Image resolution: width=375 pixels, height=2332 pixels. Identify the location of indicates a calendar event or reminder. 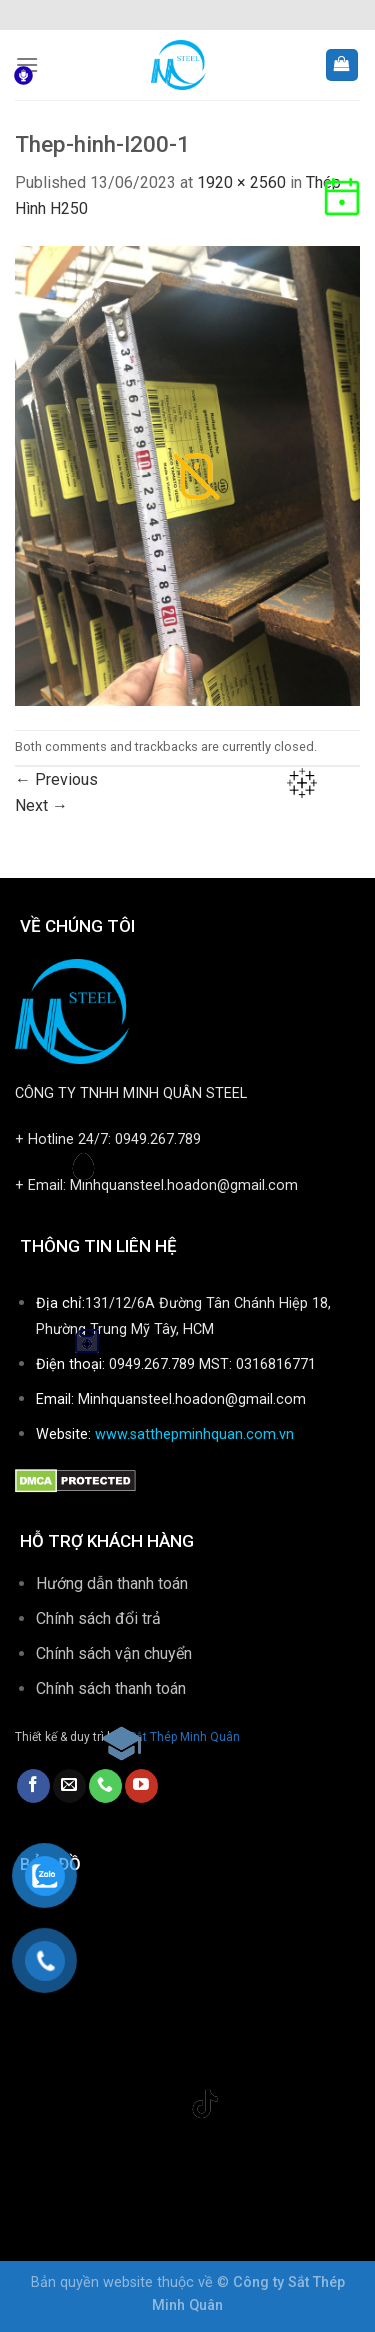
(342, 198).